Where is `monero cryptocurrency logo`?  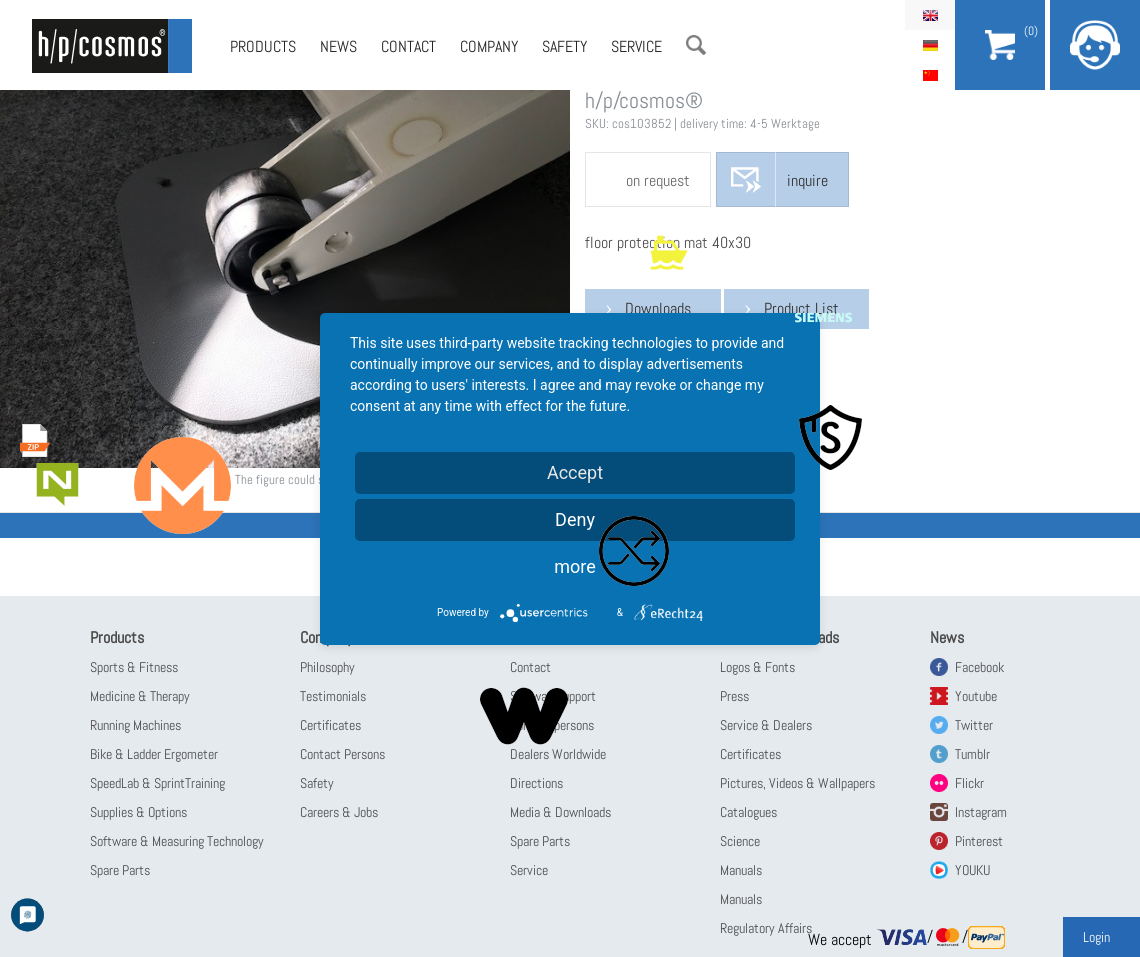
monero cryptocurrency logo is located at coordinates (182, 485).